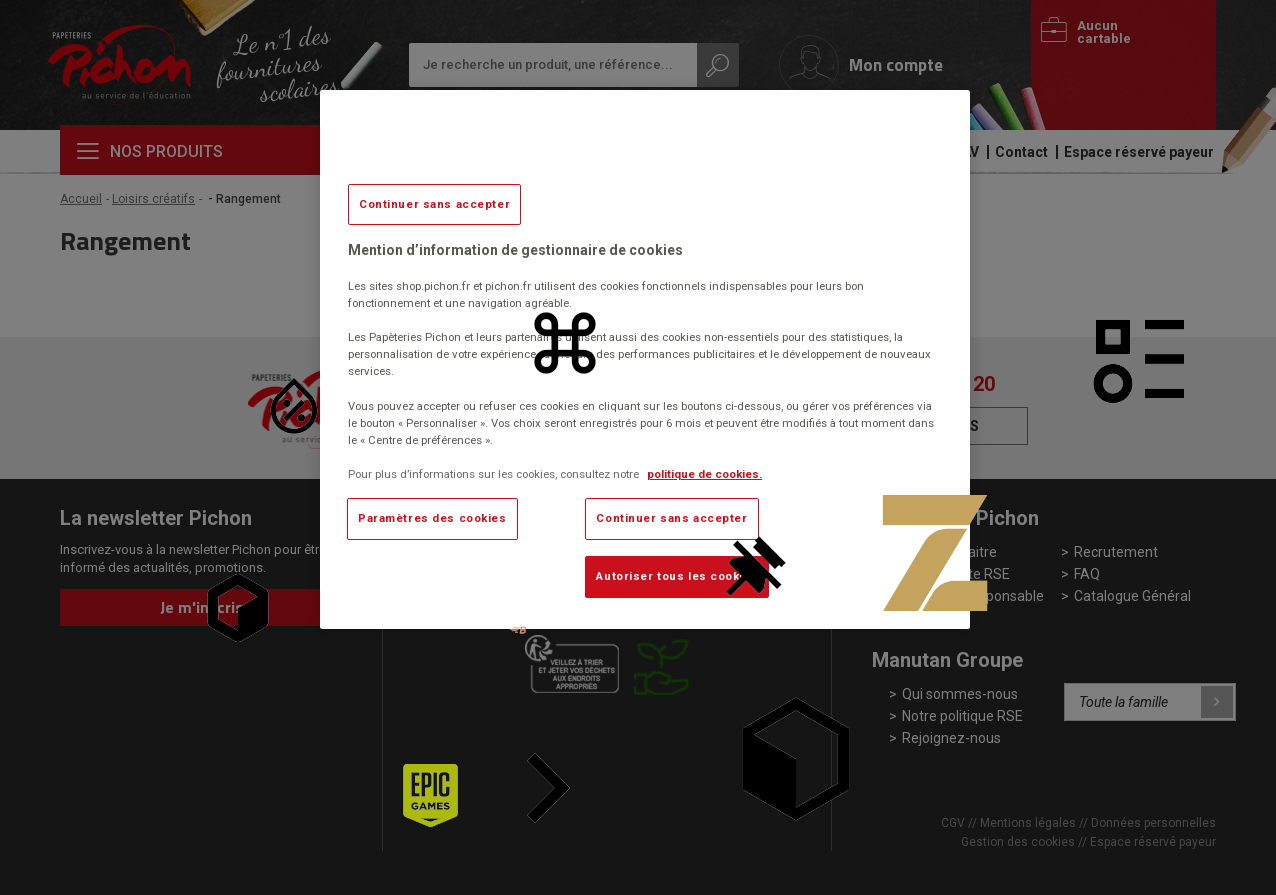 This screenshot has width=1276, height=895. I want to click on view current humidity level, so click(294, 408).